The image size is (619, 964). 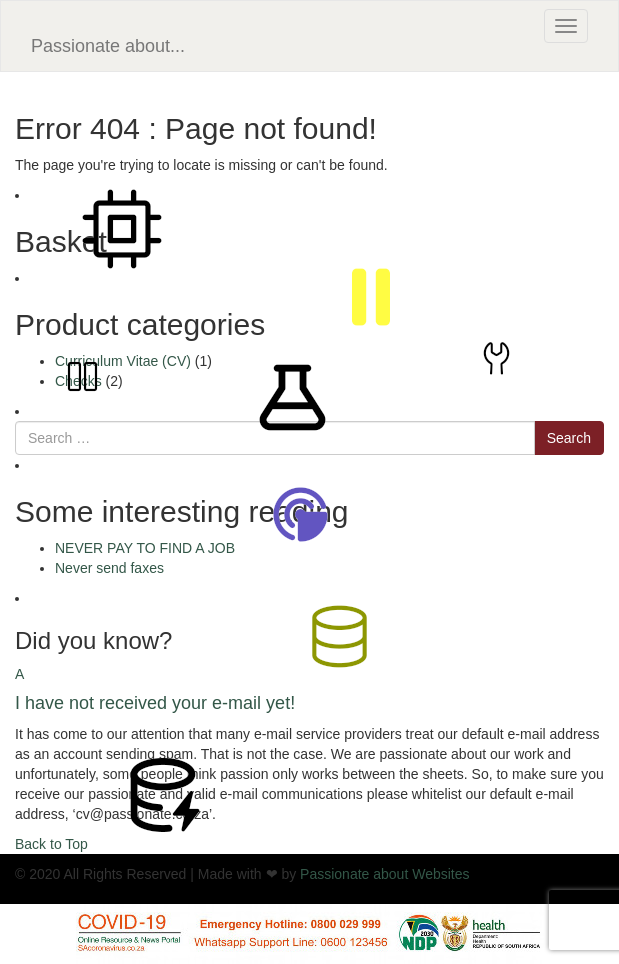 What do you see at coordinates (163, 795) in the screenshot?
I see `view cached data or storage` at bounding box center [163, 795].